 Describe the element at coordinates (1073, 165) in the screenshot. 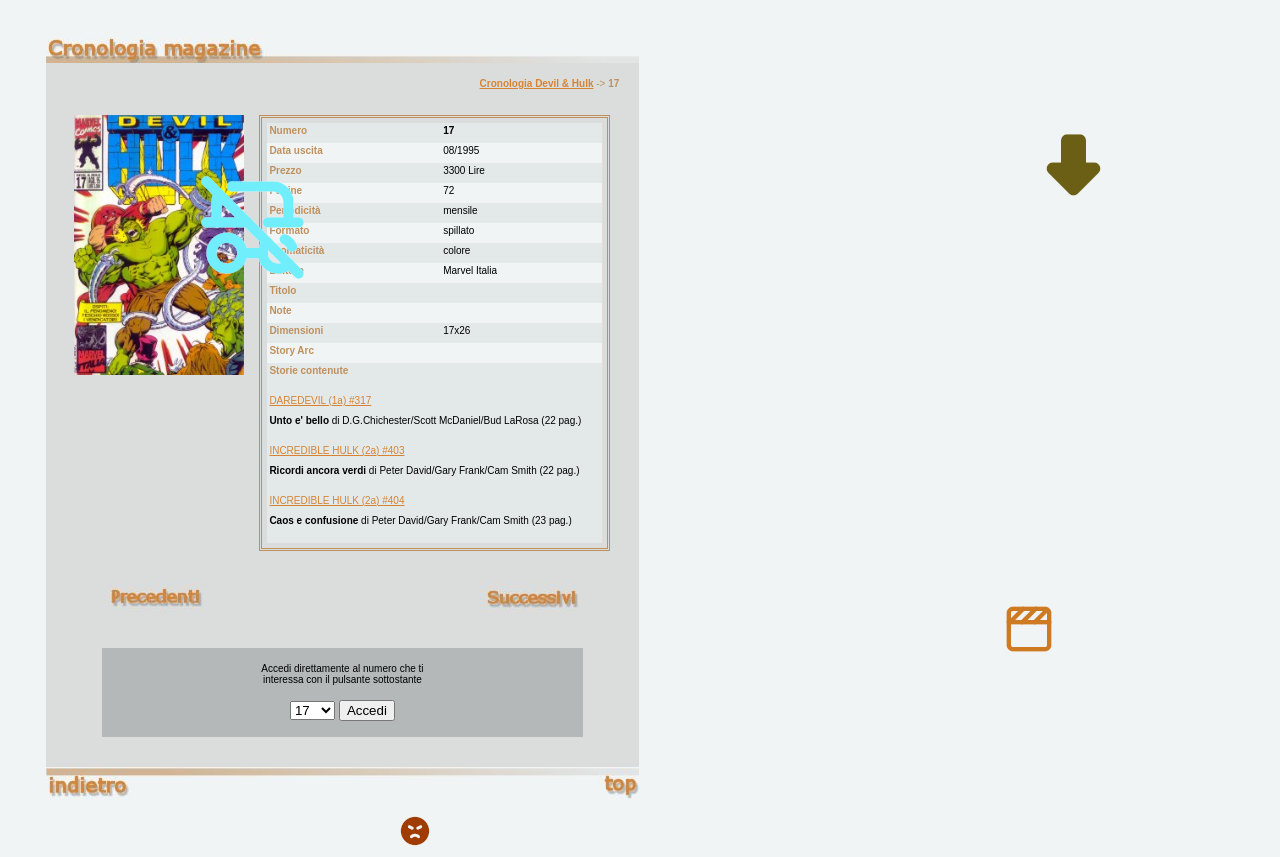

I see `download a file or content` at that location.